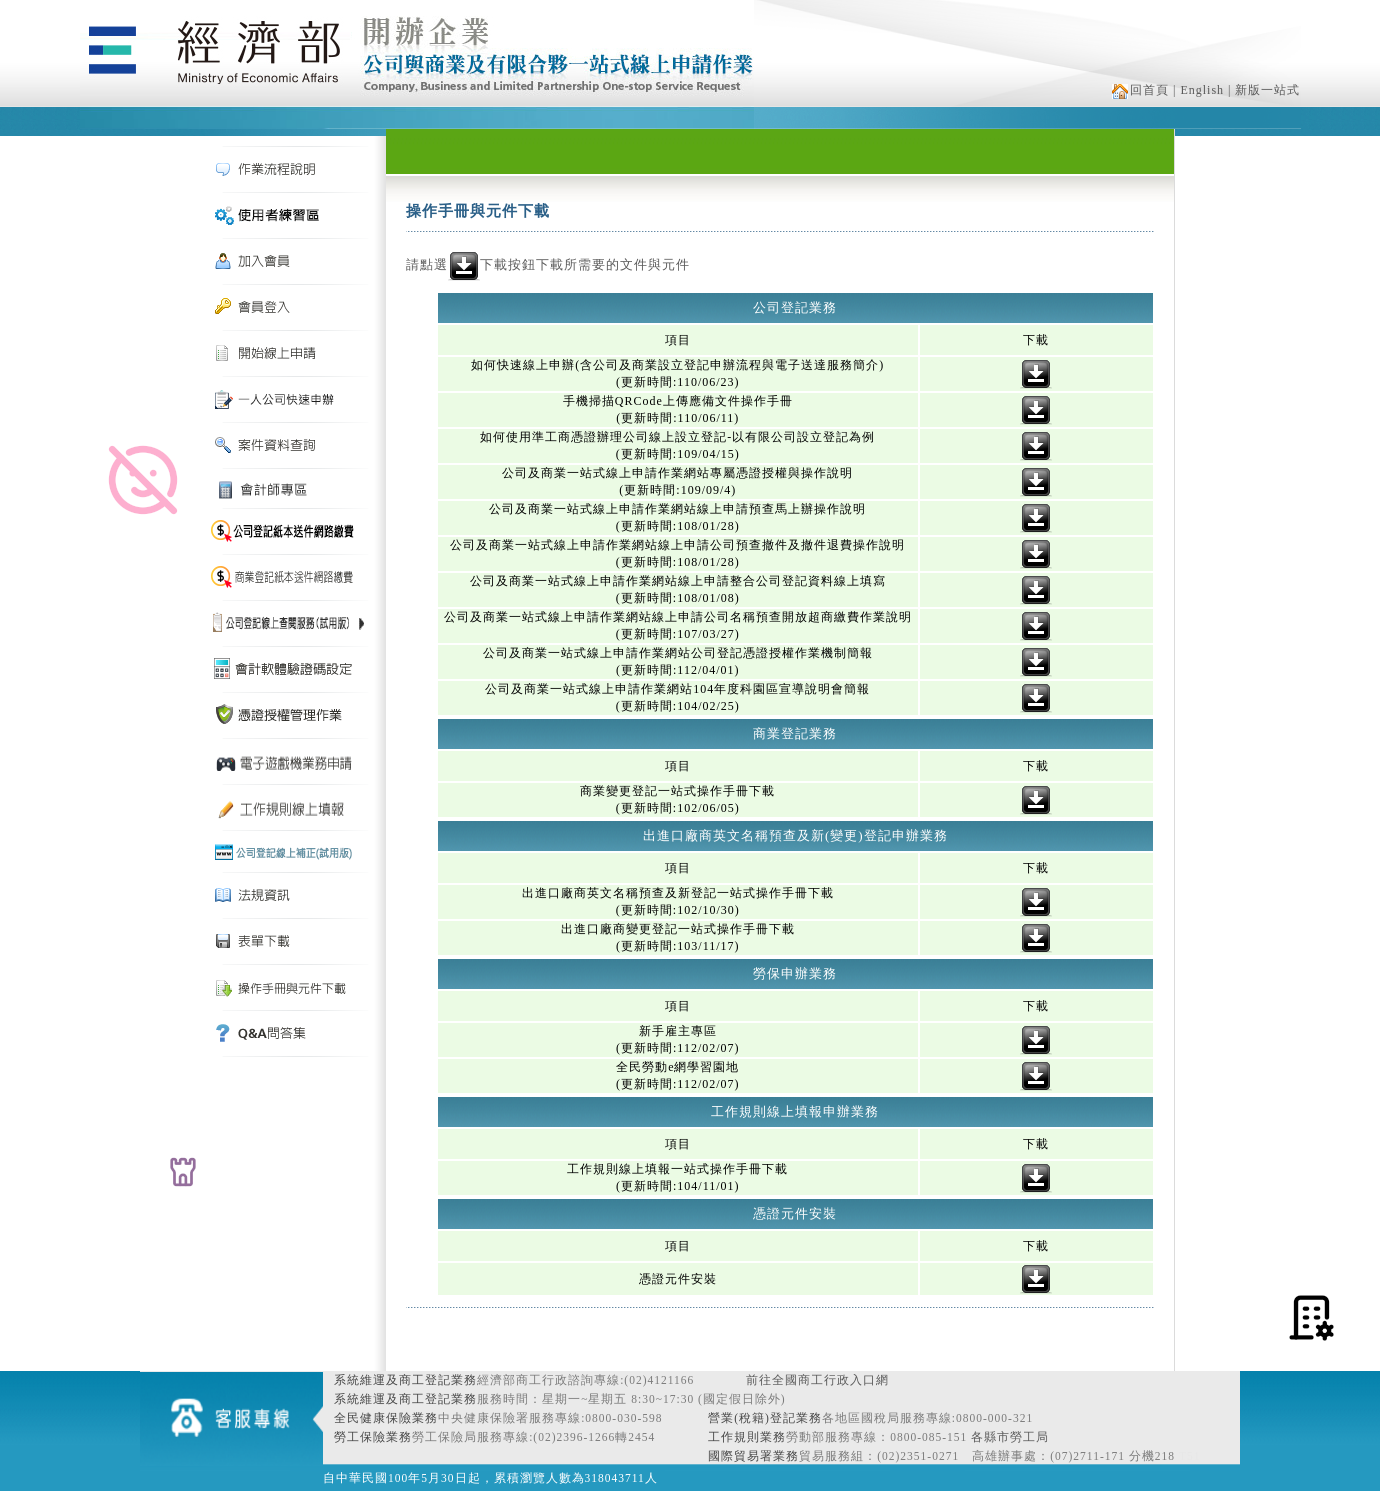 The height and width of the screenshot is (1491, 1380). Describe the element at coordinates (1311, 1317) in the screenshot. I see `access building or facility settings` at that location.